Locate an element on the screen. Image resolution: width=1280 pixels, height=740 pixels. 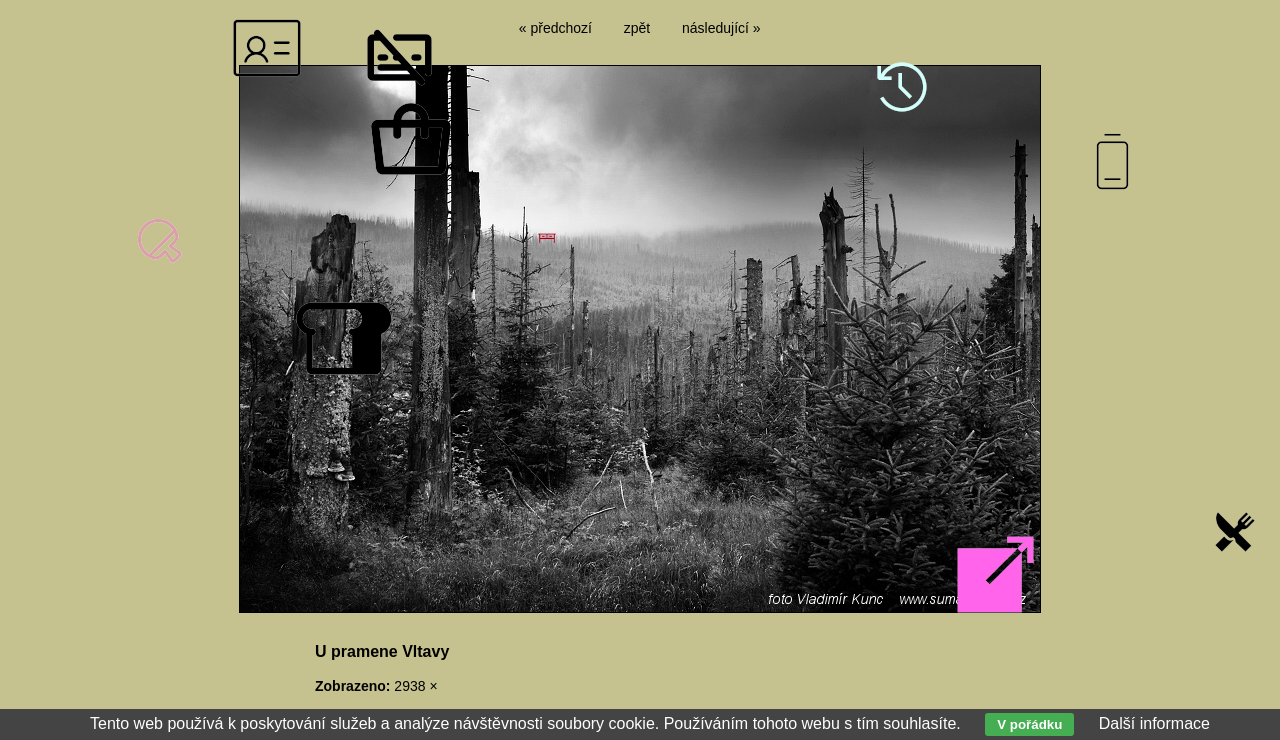
find nearby restaurants or dining options is located at coordinates (1235, 532).